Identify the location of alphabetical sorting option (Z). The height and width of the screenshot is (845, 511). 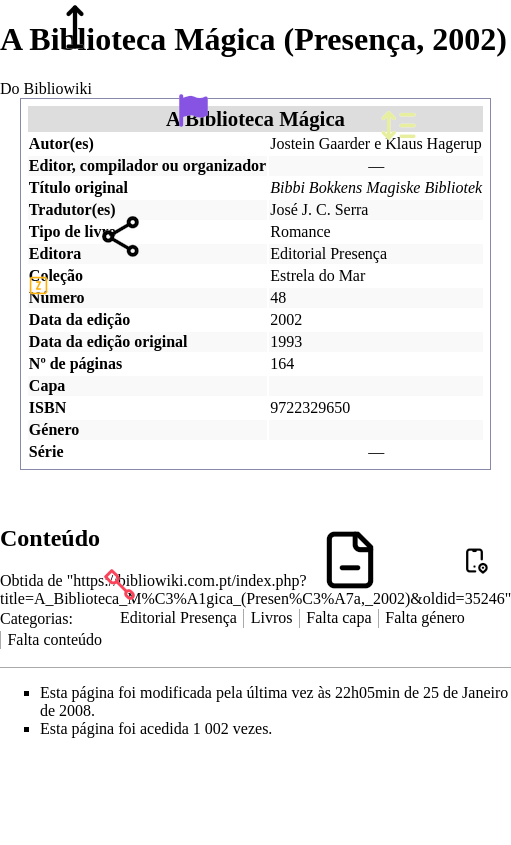
(38, 285).